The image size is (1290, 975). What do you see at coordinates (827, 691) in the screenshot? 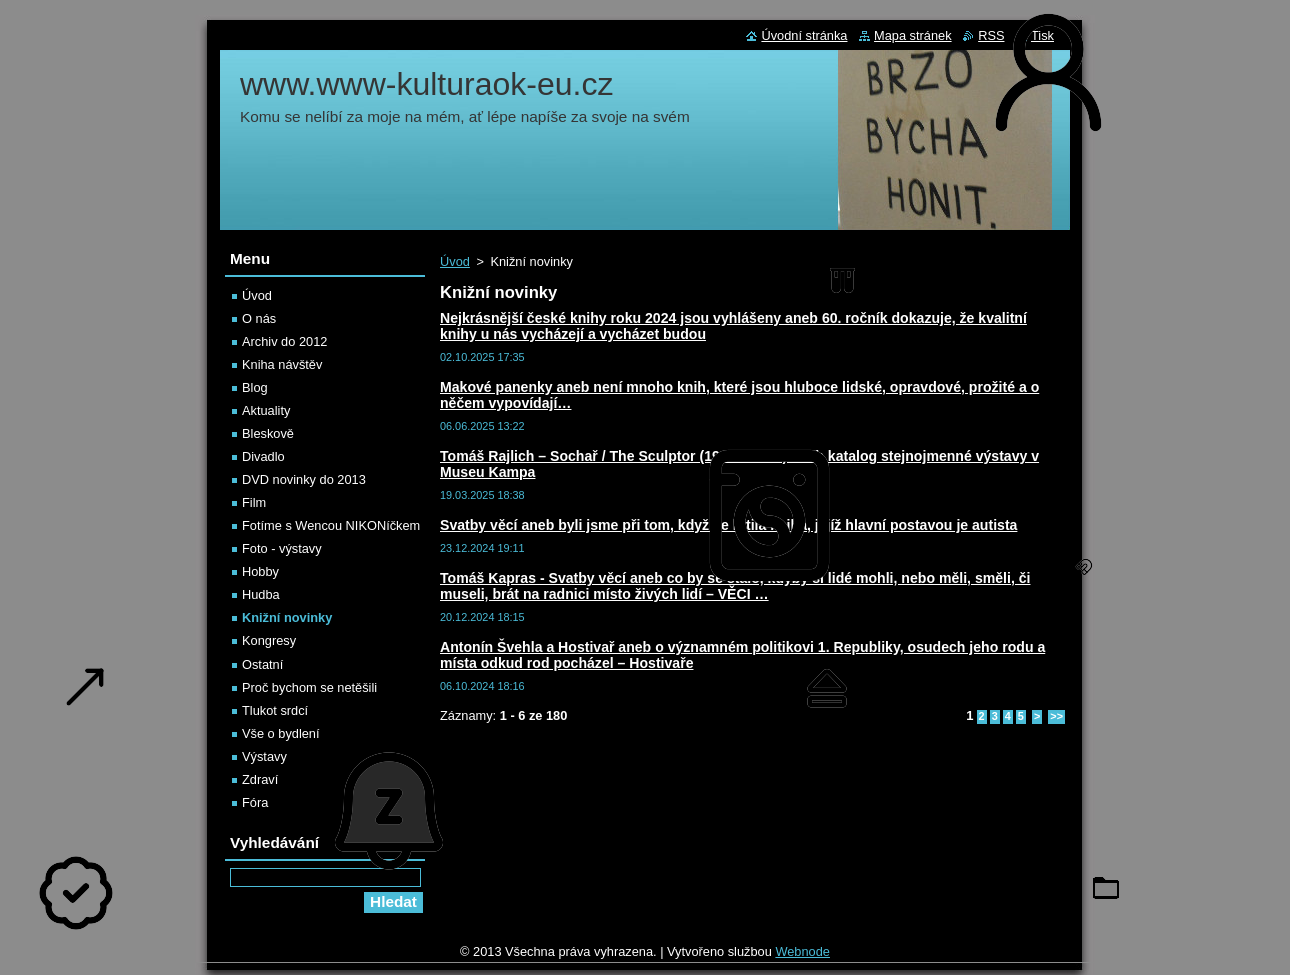
I see `eject media or removable device` at bounding box center [827, 691].